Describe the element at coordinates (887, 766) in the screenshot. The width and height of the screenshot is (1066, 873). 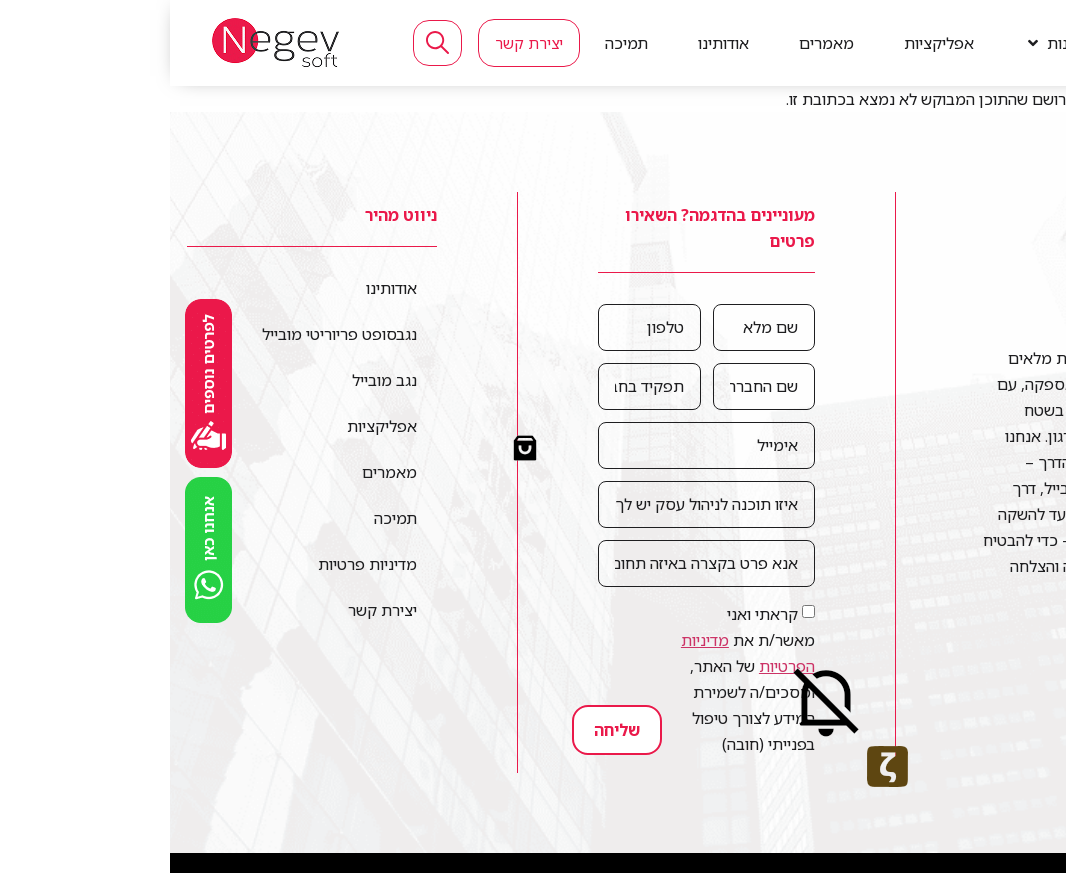
I see `open zettlr markdown editor` at that location.